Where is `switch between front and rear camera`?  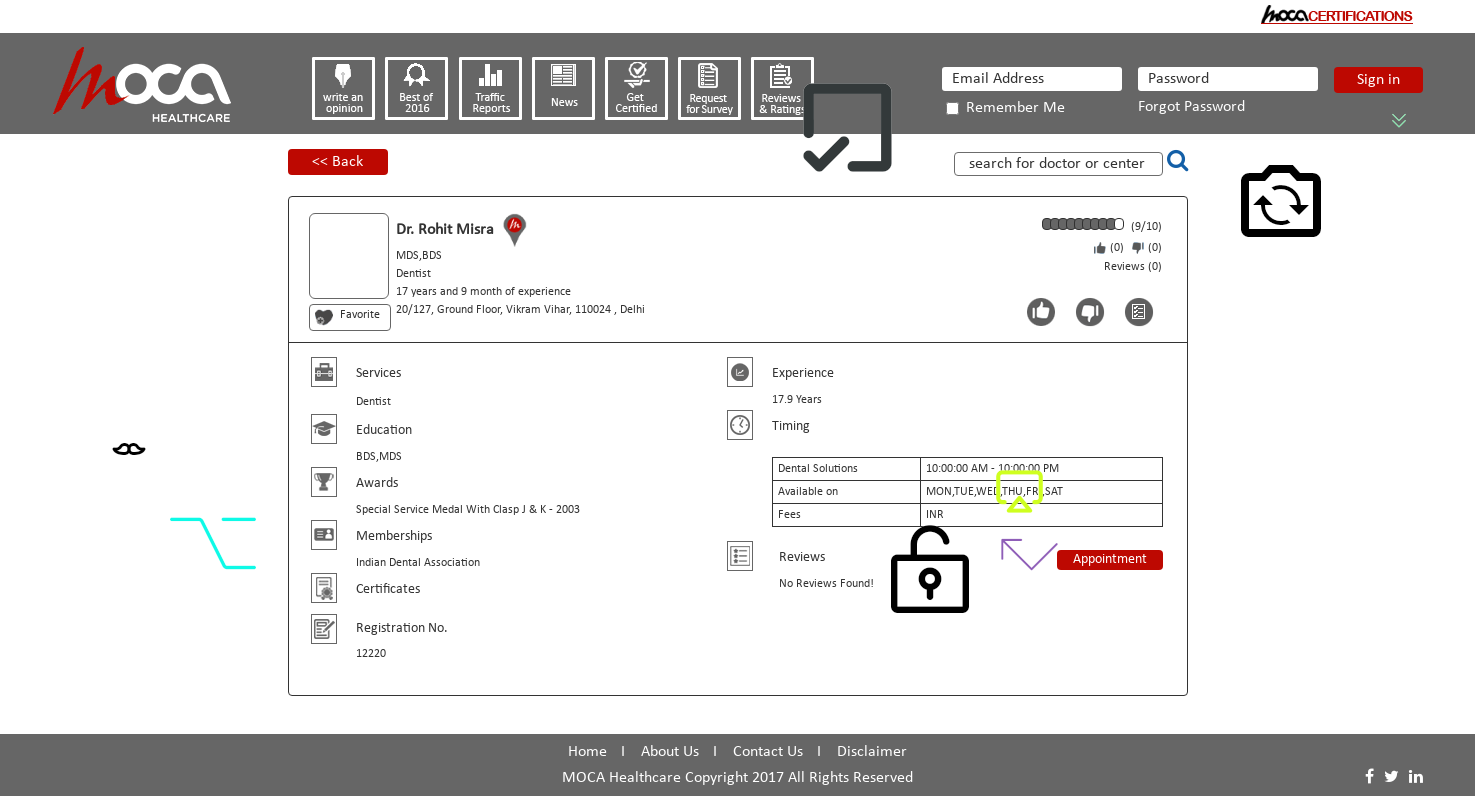
switch between front and rear camera is located at coordinates (1281, 201).